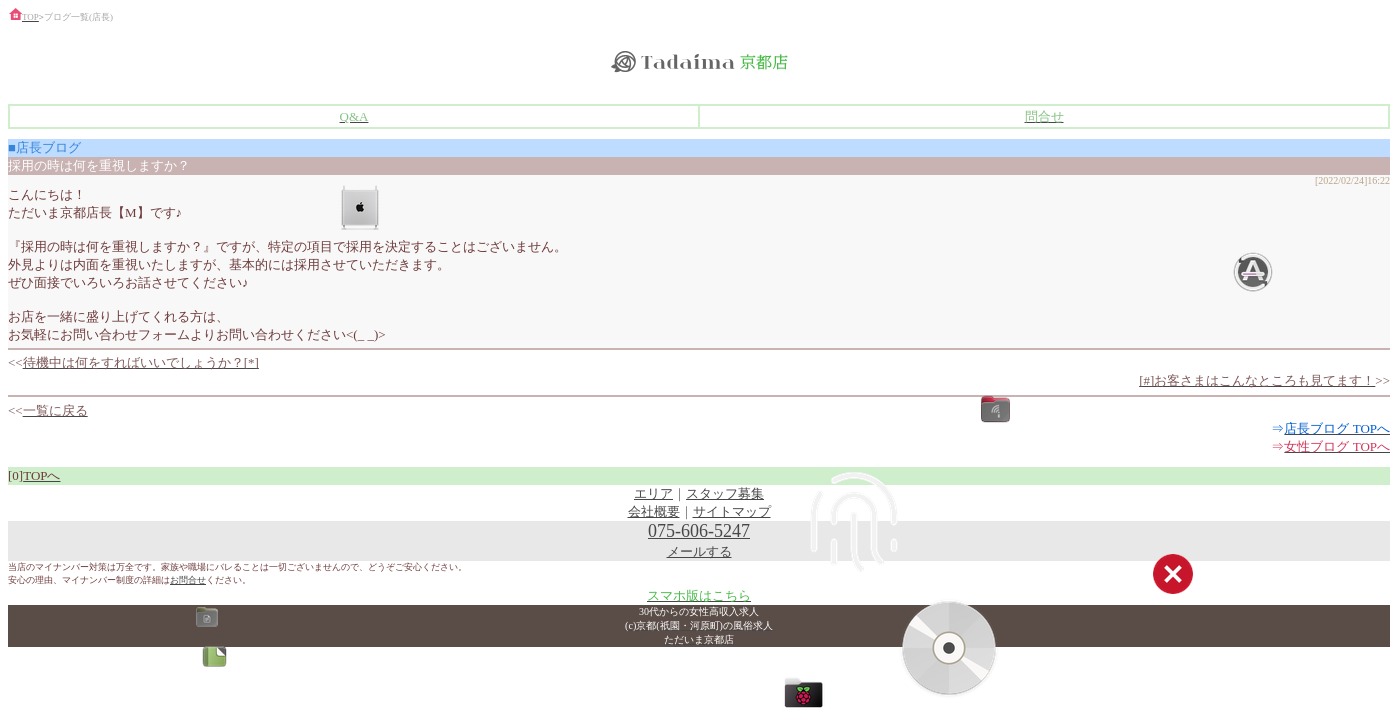 This screenshot has width=1398, height=720. I want to click on folder containing Raspberry Pi project files, so click(803, 693).